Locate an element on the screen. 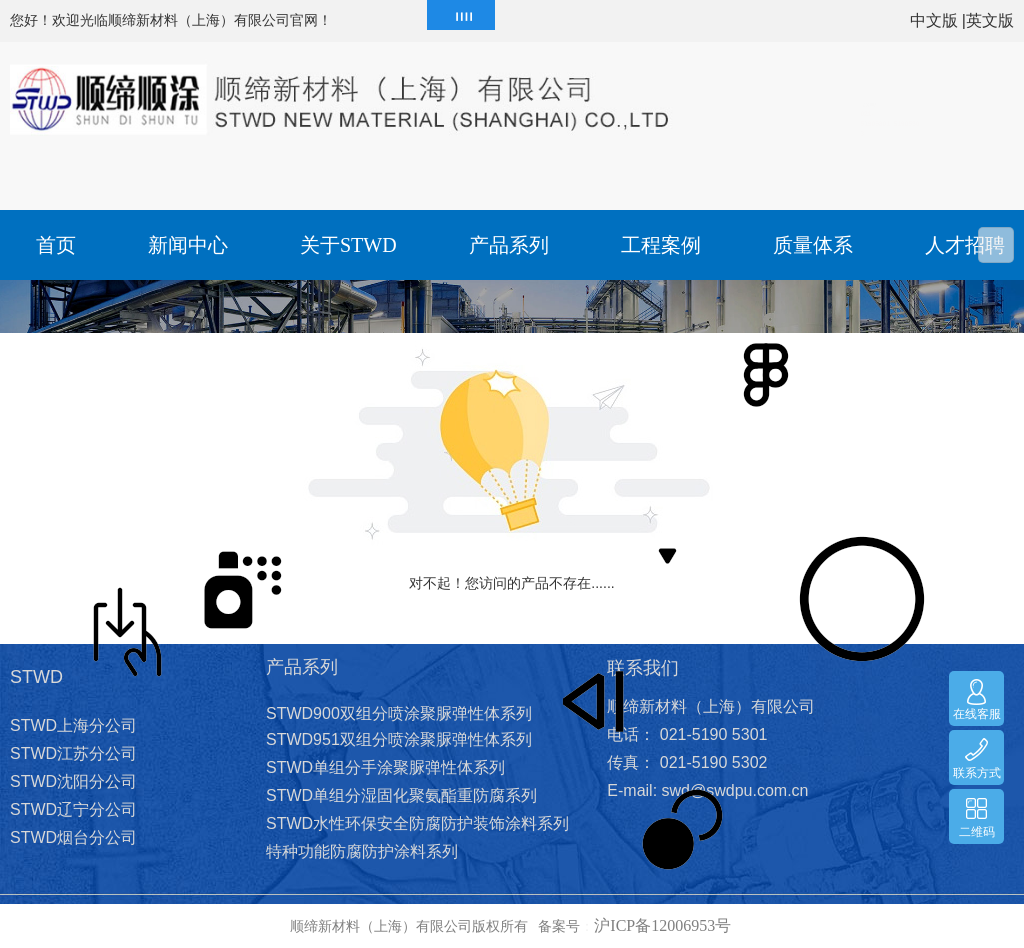  reverse continue debugging execution is located at coordinates (595, 701).